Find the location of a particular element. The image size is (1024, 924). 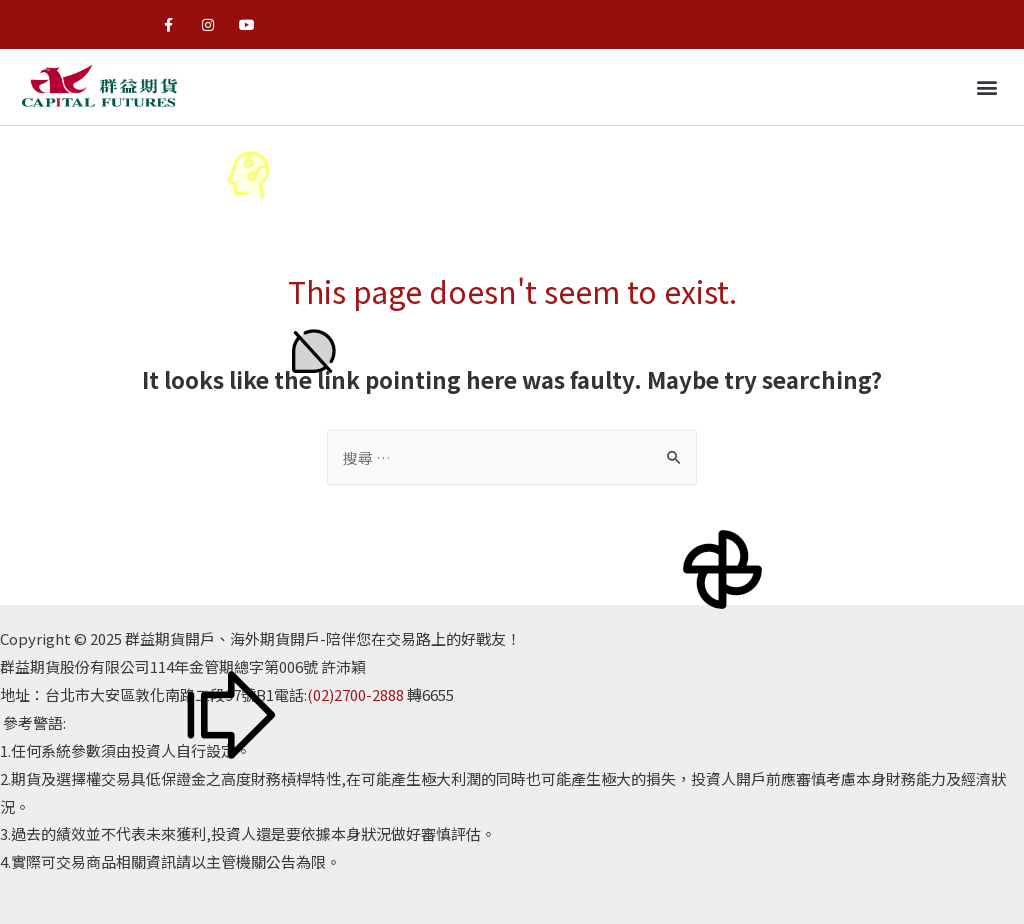

go to next step or continue forward is located at coordinates (228, 715).